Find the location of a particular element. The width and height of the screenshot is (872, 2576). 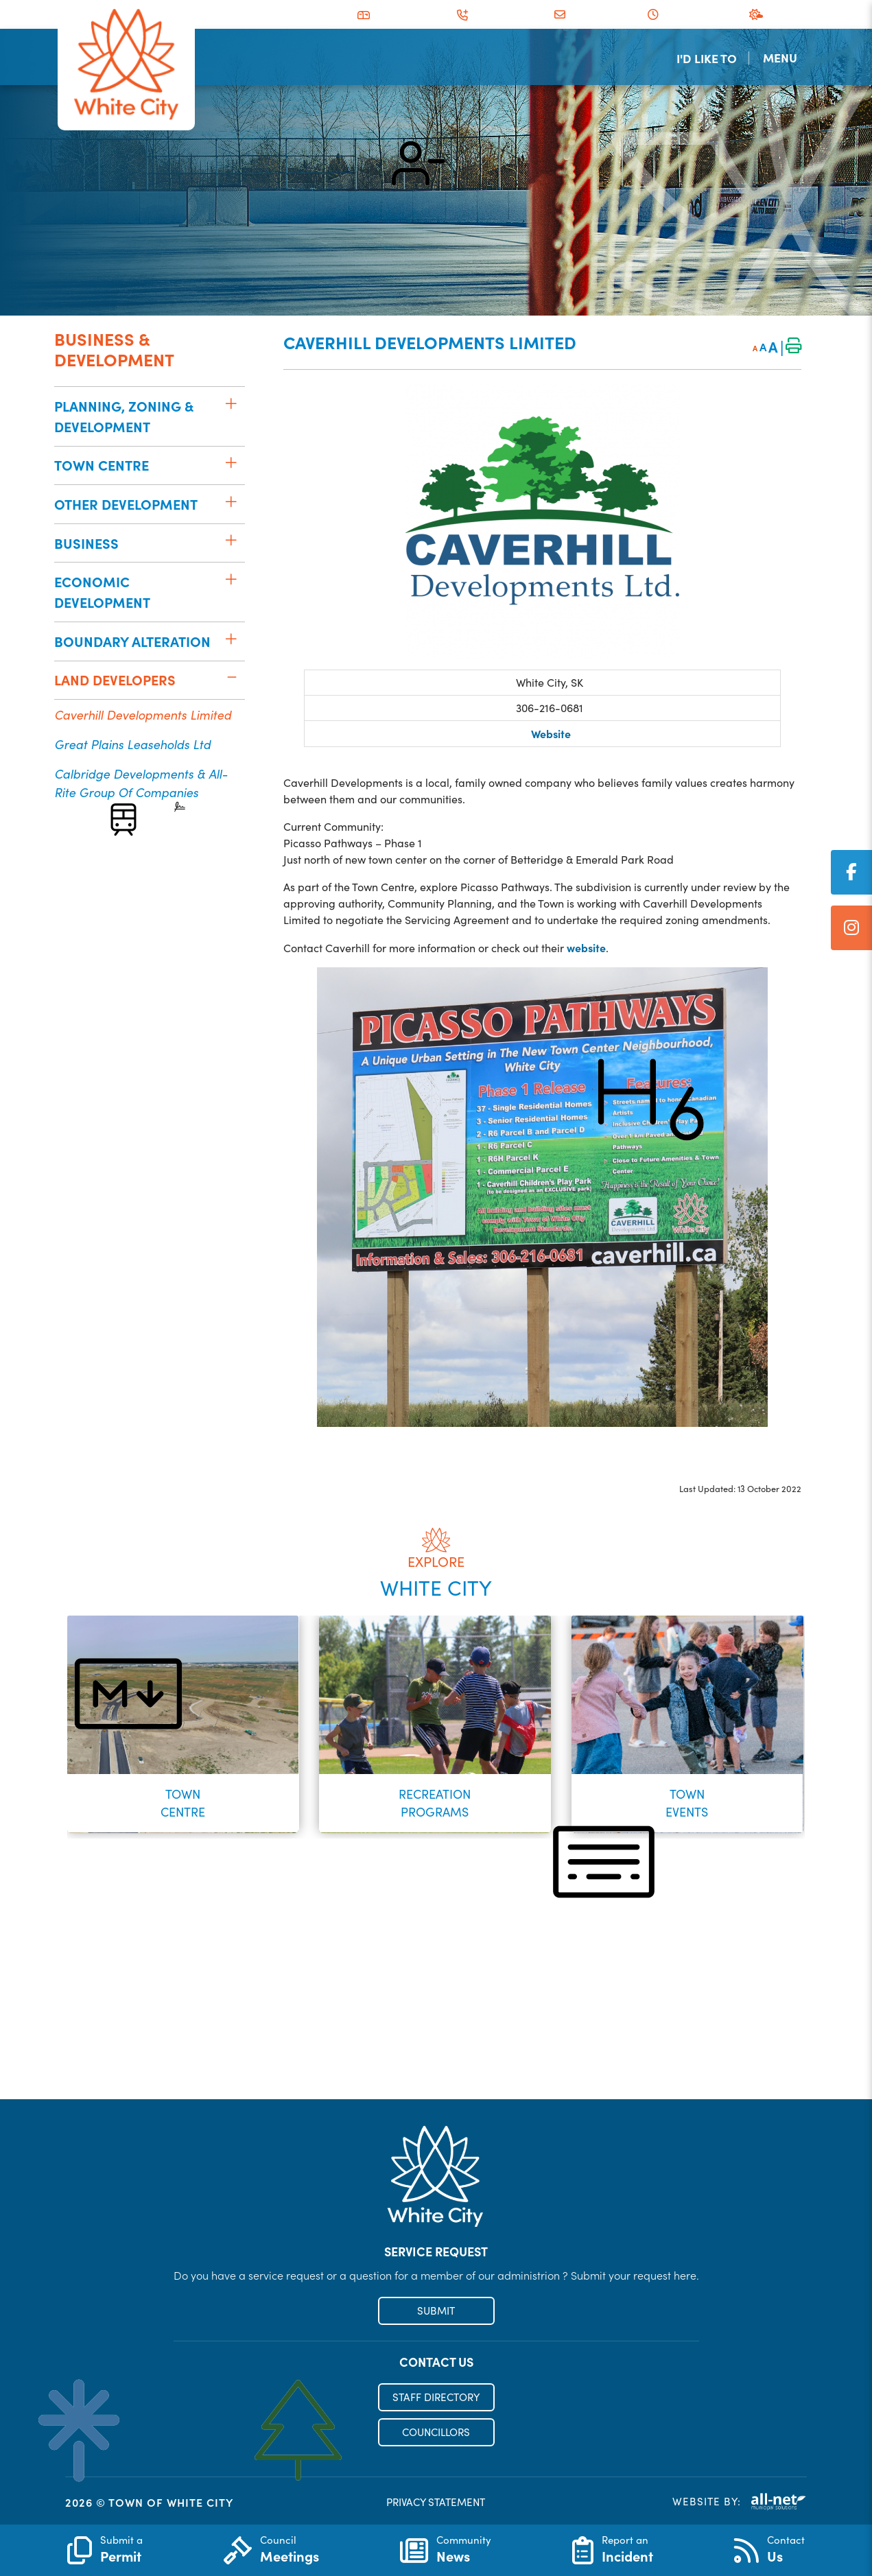

access nature or outdoor-related content is located at coordinates (298, 2430).